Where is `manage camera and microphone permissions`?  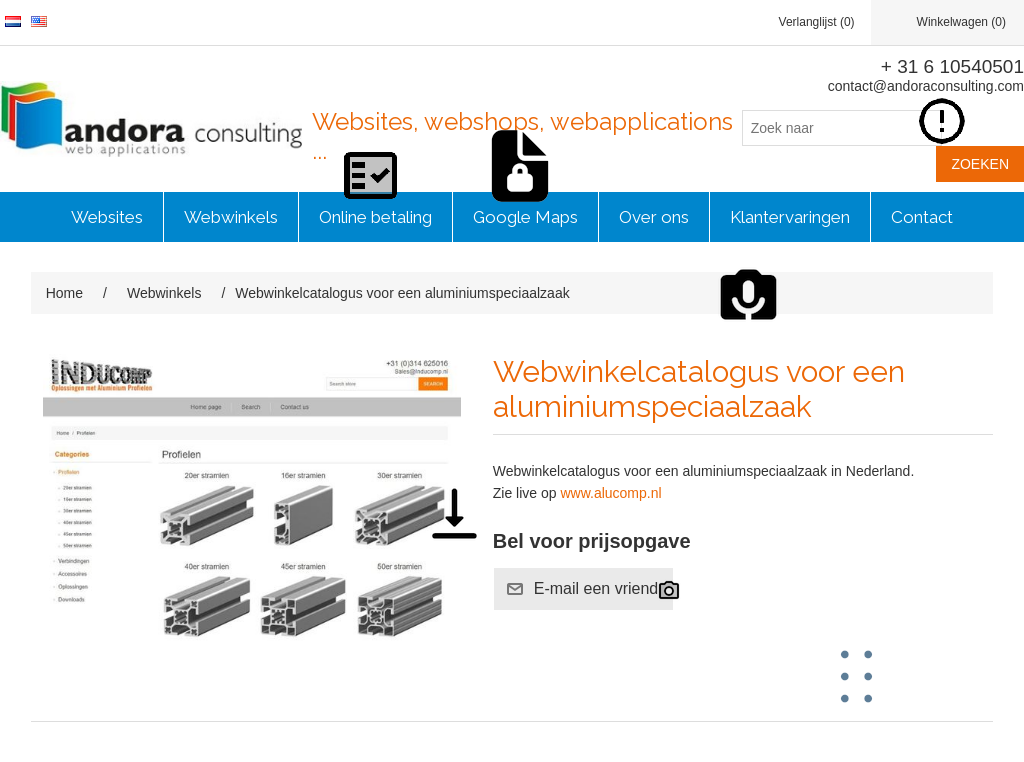 manage camera and microphone permissions is located at coordinates (748, 294).